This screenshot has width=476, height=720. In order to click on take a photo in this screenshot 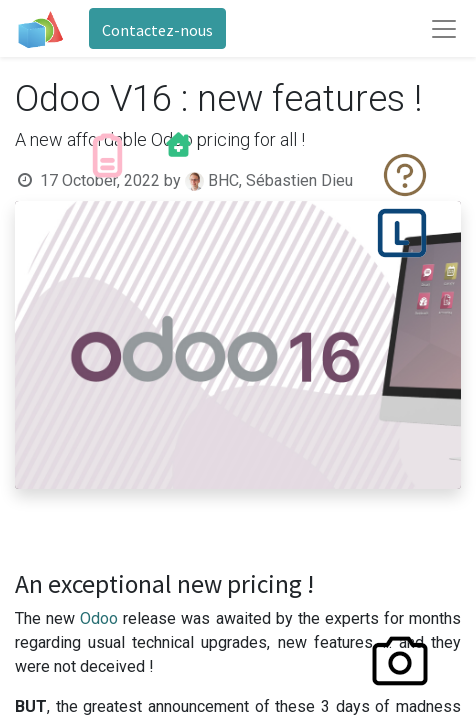, I will do `click(400, 662)`.